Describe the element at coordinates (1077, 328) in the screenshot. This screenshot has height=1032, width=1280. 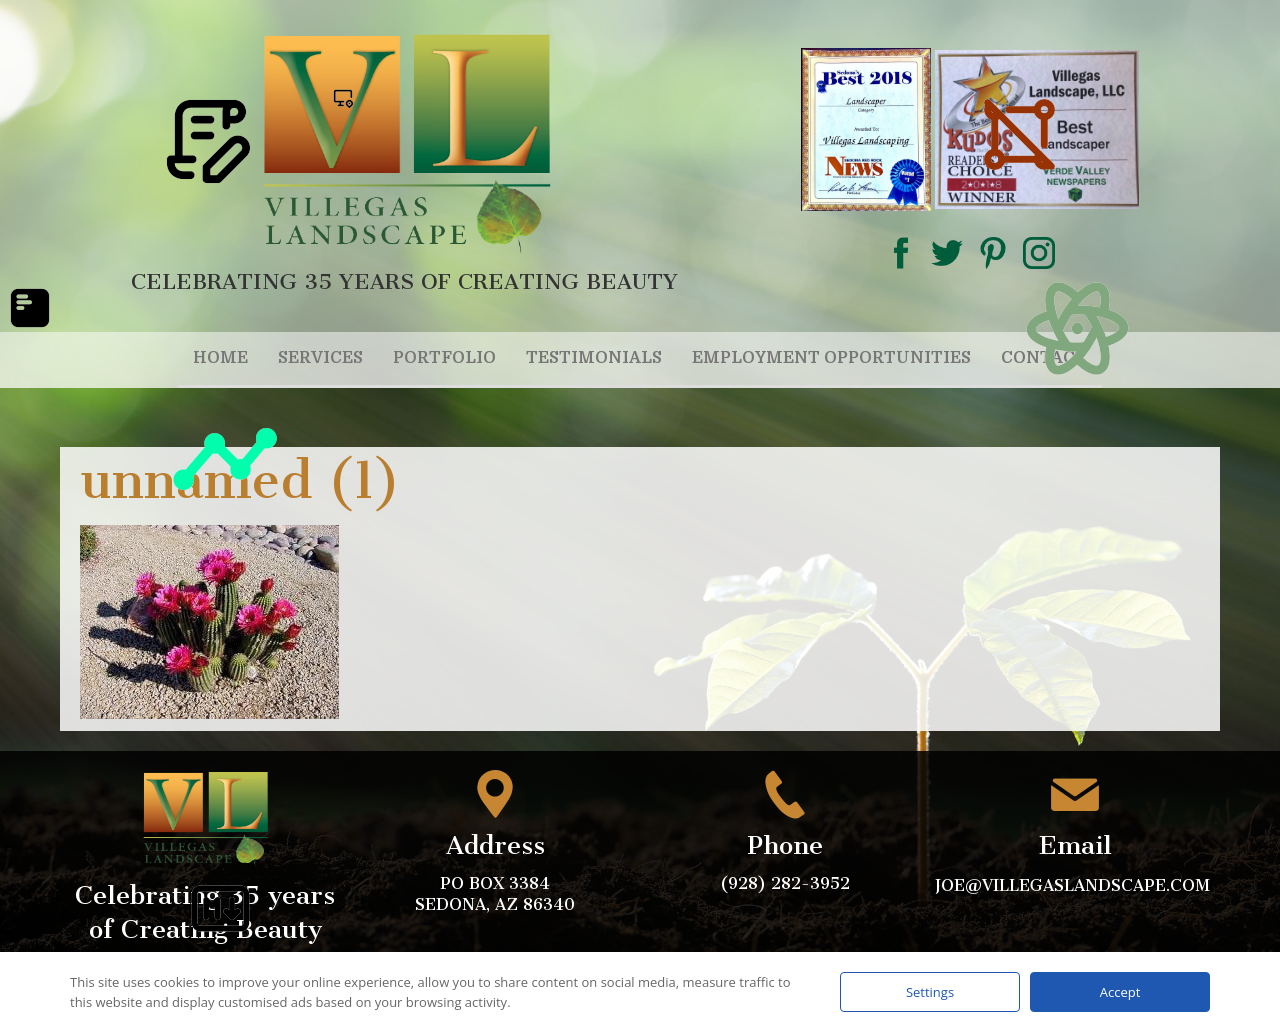
I see `react native framework logo` at that location.